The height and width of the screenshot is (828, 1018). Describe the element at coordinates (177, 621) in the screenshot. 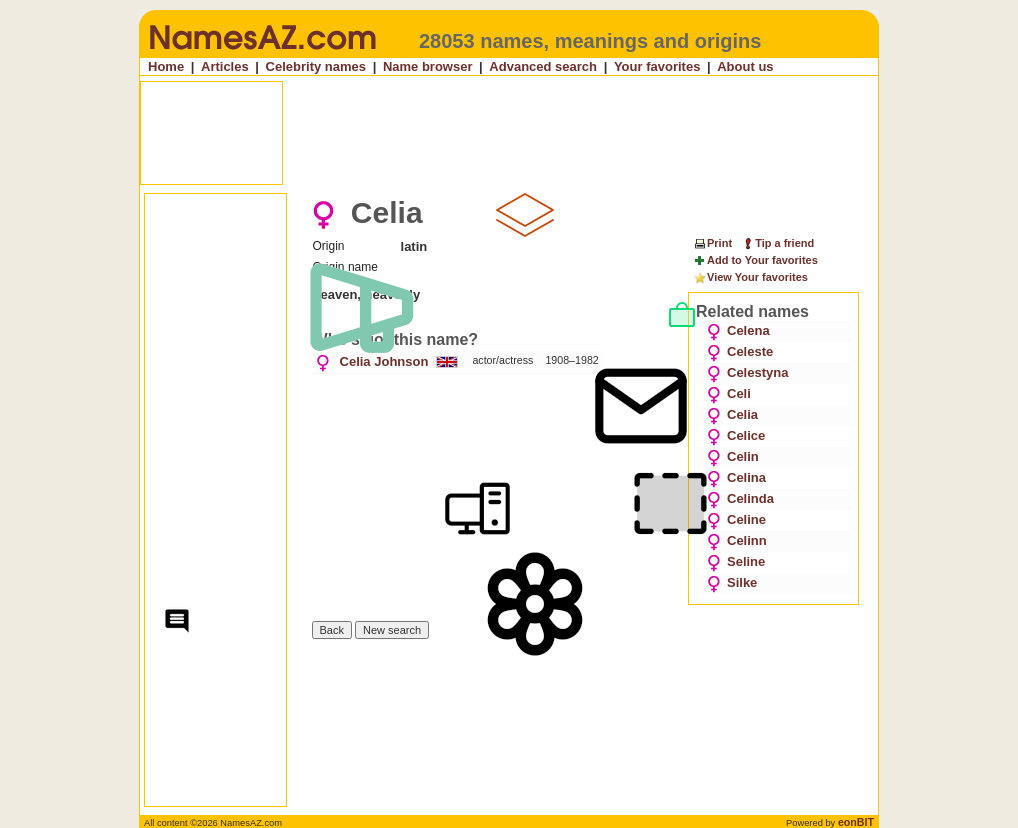

I see `add a comment to this item` at that location.